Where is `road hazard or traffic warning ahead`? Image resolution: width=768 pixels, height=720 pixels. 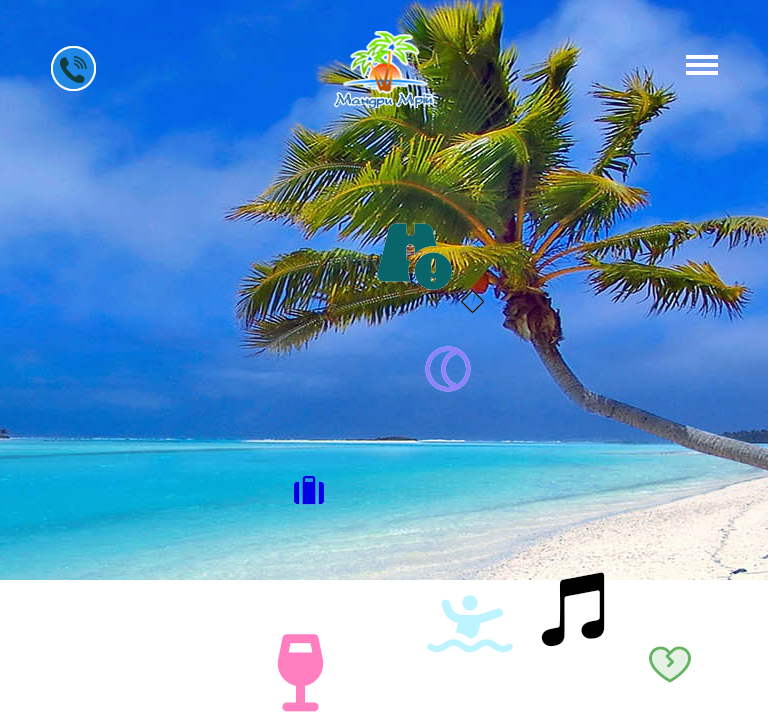 road hazard or traffic warning ahead is located at coordinates (410, 252).